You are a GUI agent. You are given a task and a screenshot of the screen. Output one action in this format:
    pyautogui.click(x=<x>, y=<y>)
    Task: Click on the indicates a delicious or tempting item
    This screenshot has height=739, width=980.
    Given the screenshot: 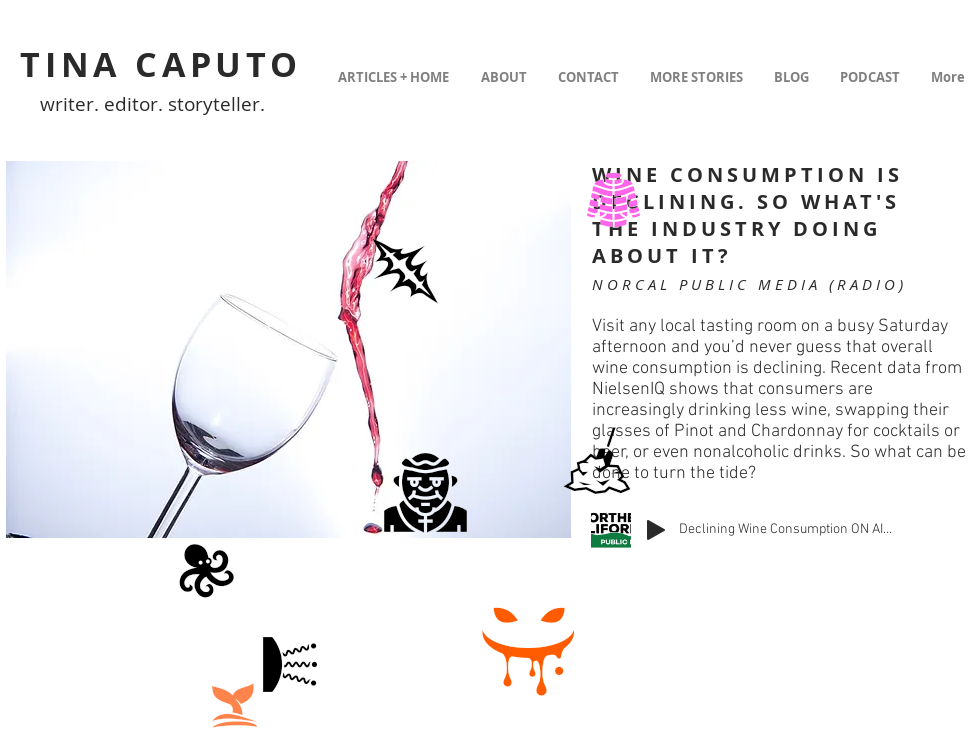 What is the action you would take?
    pyautogui.click(x=528, y=650)
    